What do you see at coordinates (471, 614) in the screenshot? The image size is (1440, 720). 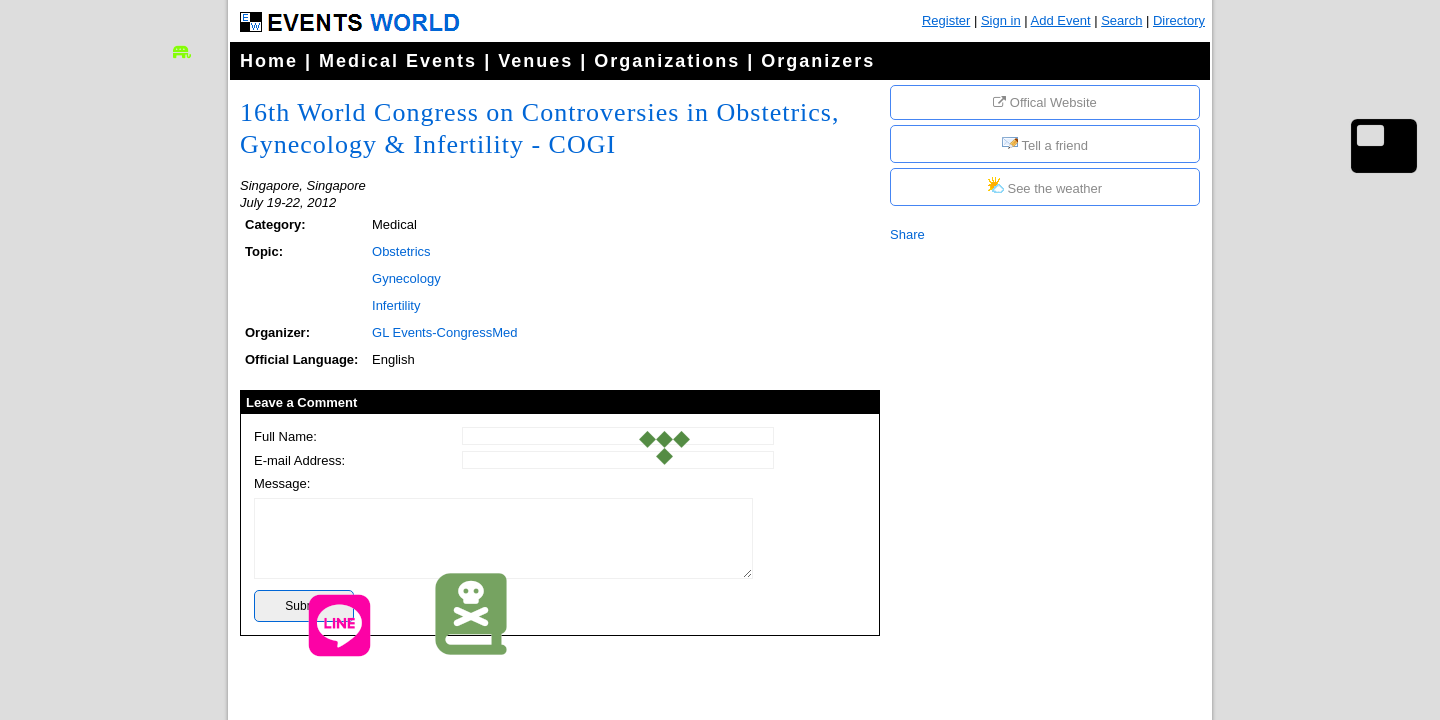 I see `access spooky or halloween-themed content` at bounding box center [471, 614].